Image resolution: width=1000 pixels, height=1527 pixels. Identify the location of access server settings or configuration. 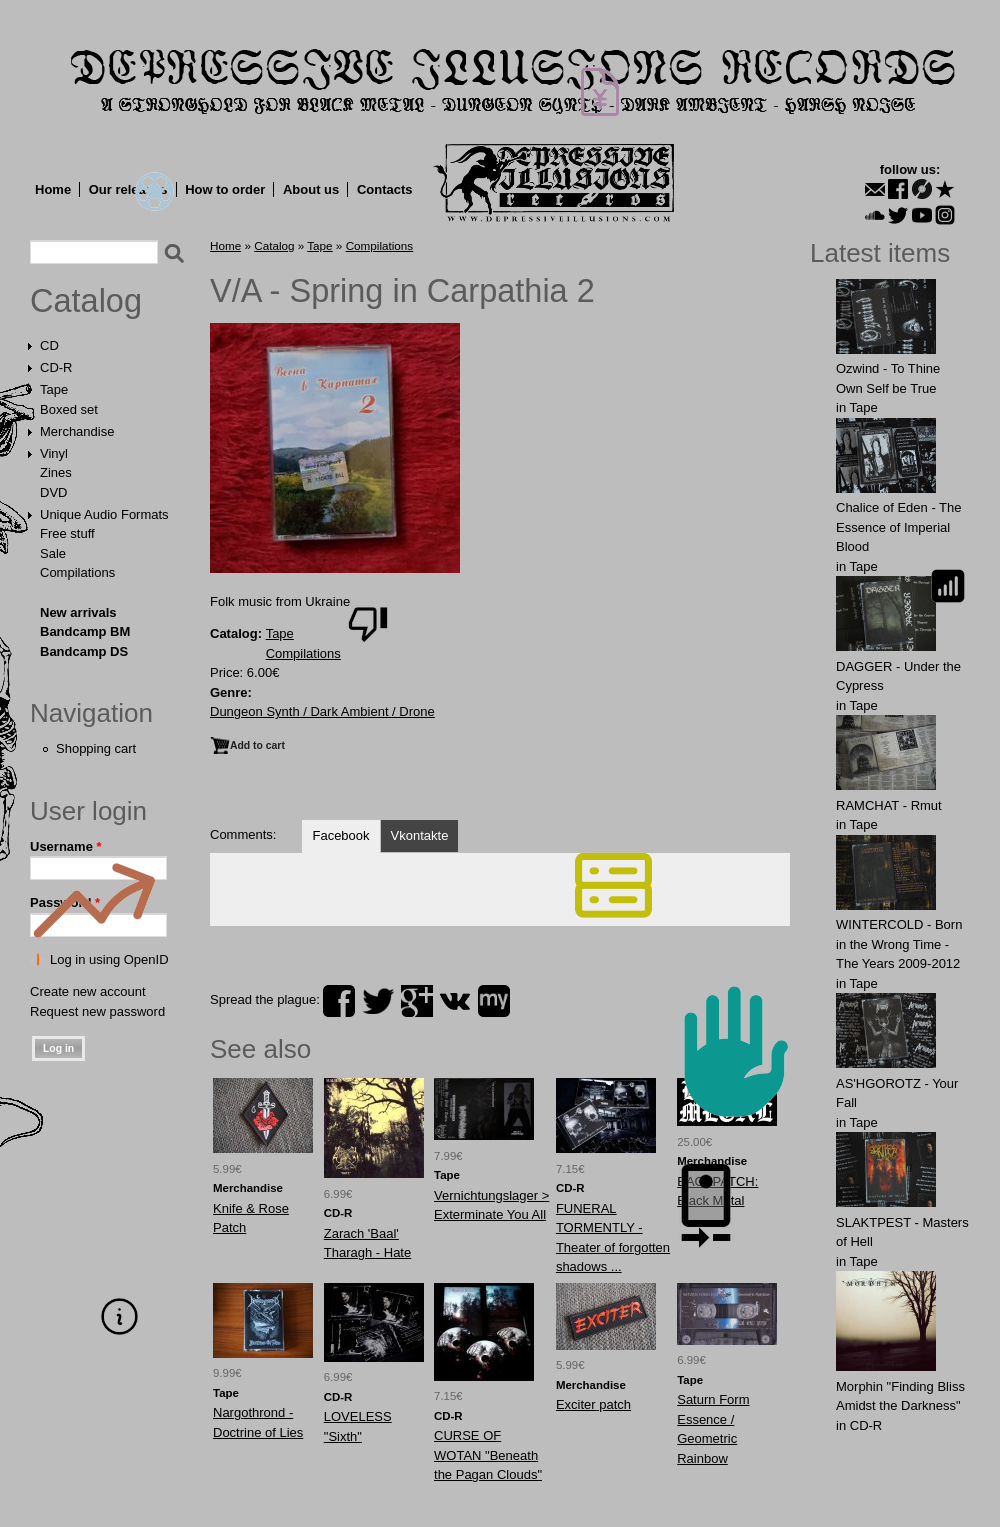
(613, 886).